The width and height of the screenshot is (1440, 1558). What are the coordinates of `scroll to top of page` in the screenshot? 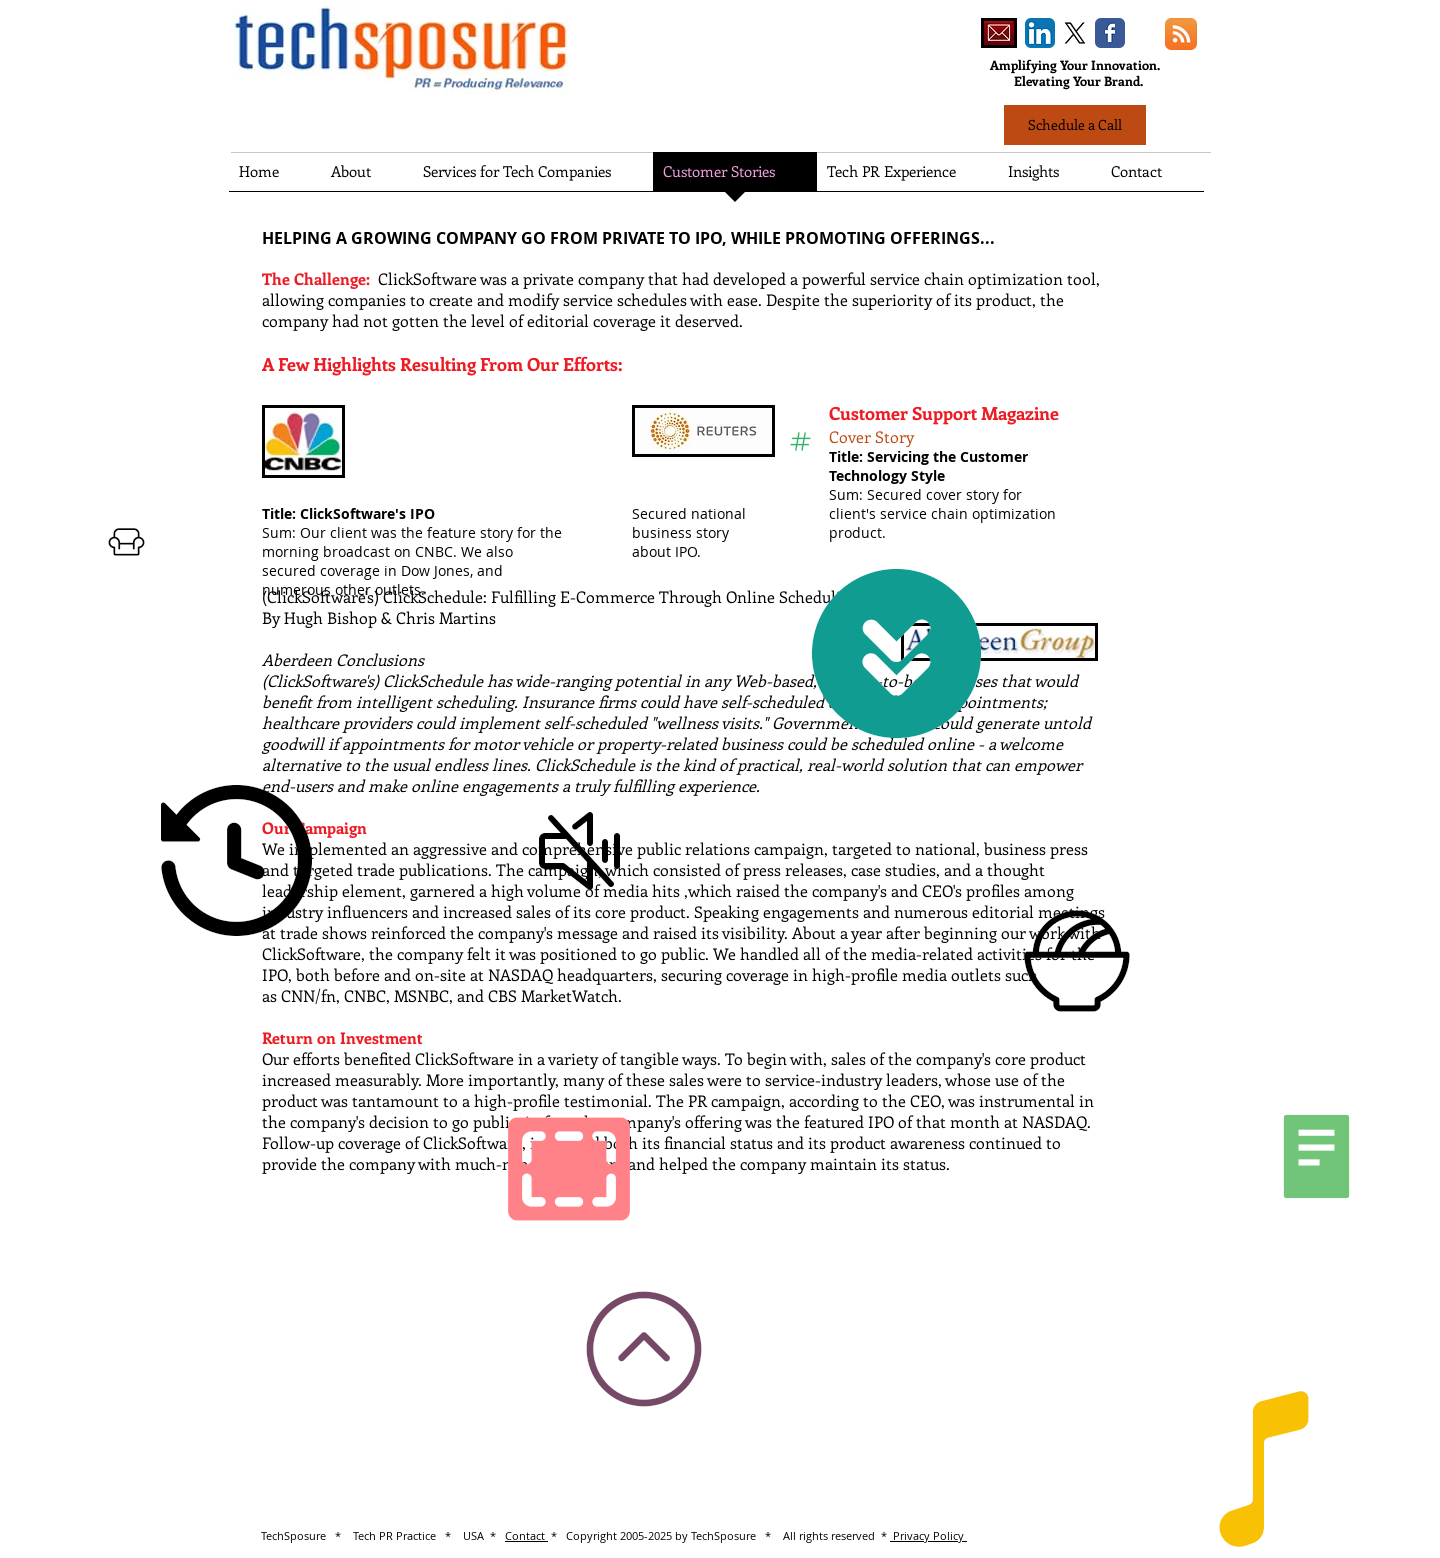 It's located at (644, 1349).